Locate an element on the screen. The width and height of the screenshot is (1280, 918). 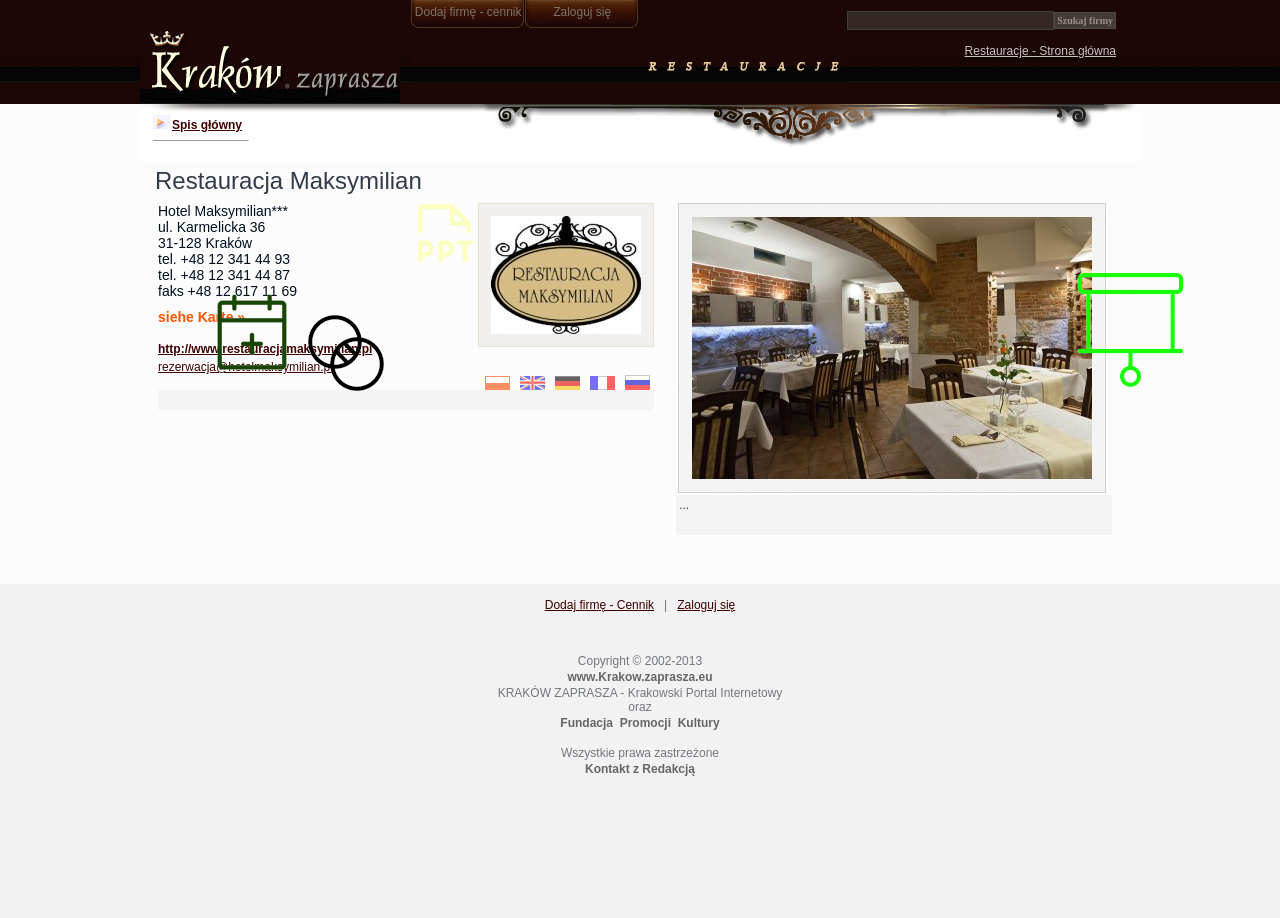
intersect or merge two shapes is located at coordinates (346, 353).